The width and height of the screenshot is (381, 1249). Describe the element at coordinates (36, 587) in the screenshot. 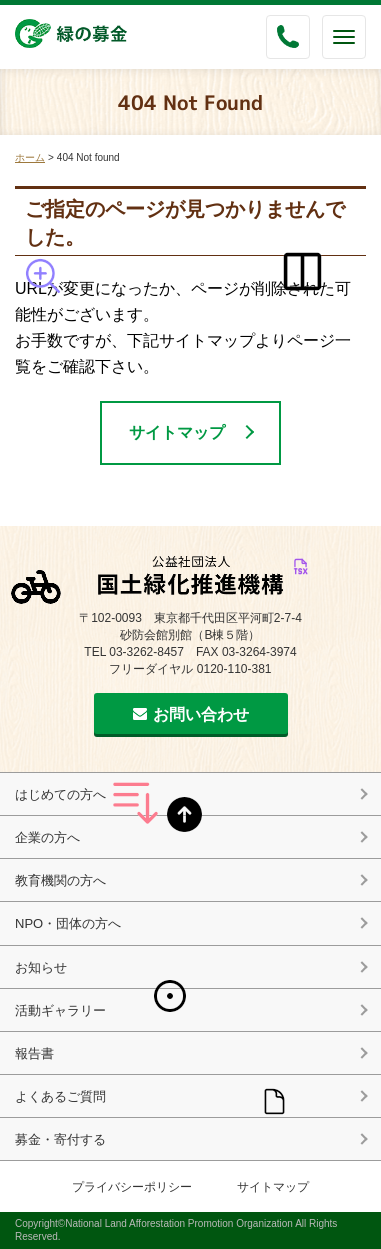

I see `view nearby bike routes or cycling directions` at that location.